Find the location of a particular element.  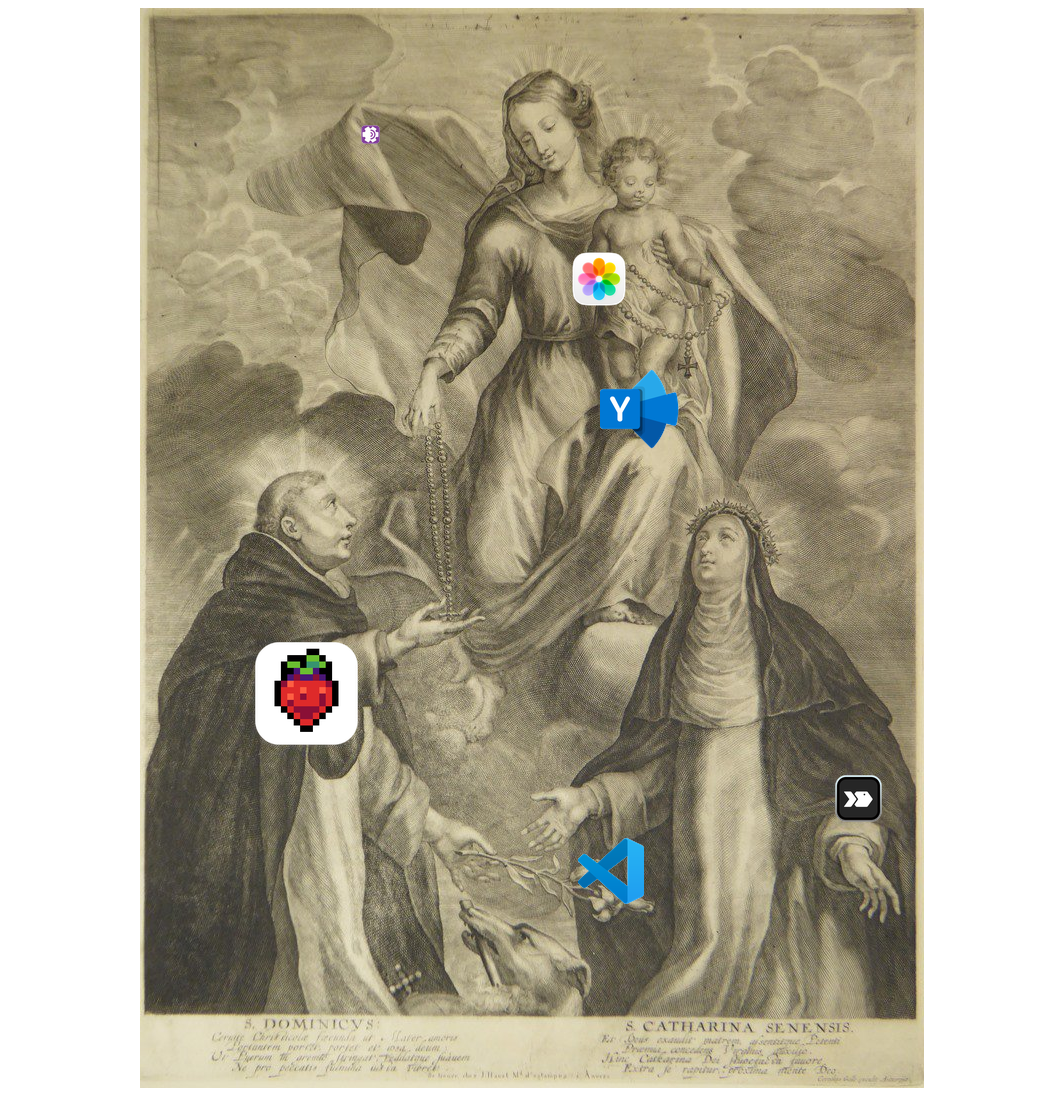

open the Celeste app is located at coordinates (306, 693).